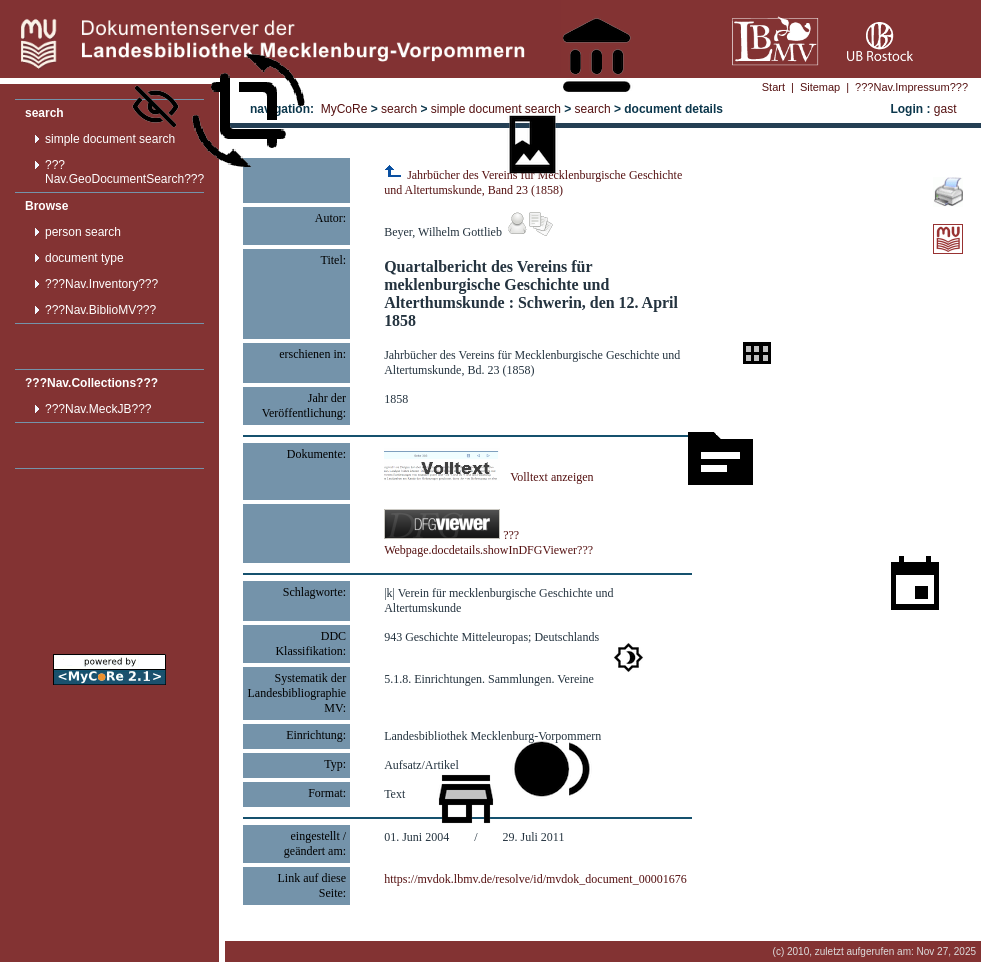 The image size is (981, 962). Describe the element at coordinates (628, 657) in the screenshot. I see `toggle dark mode or night theme` at that location.